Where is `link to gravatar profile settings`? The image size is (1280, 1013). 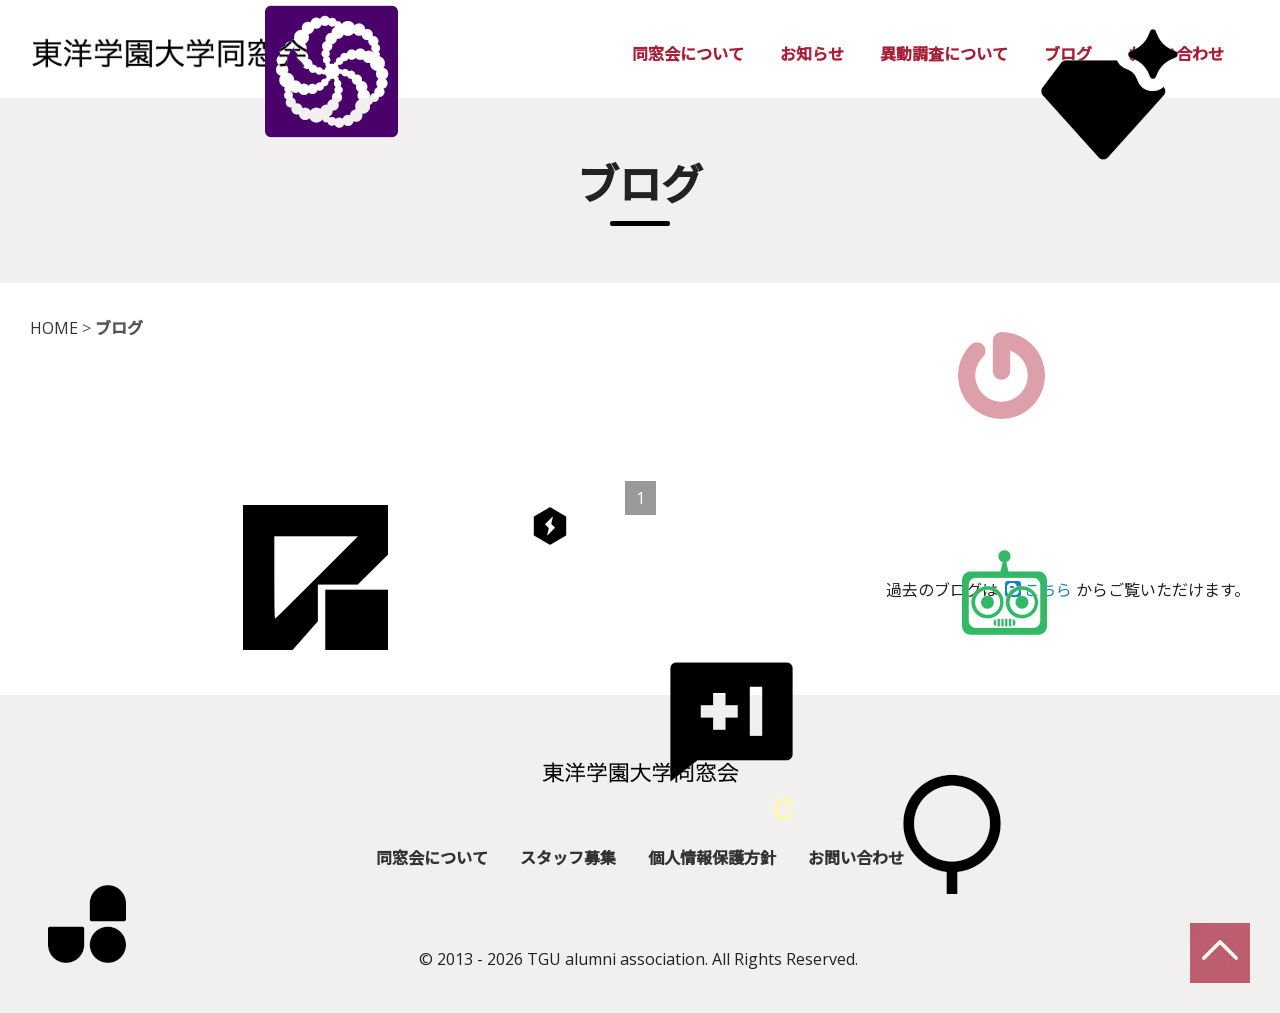
link to gravatar profile settings is located at coordinates (1001, 375).